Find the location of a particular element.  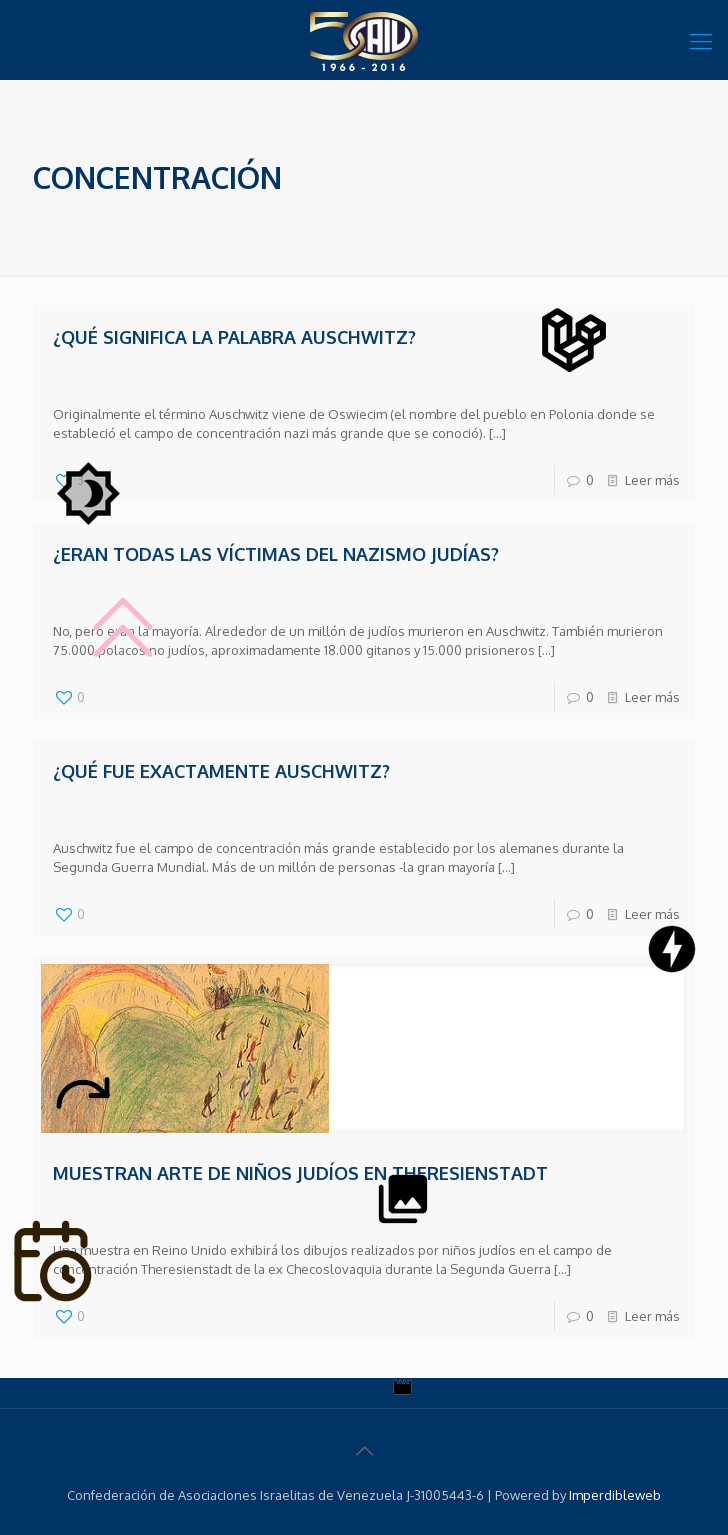

indicates offline mode or cached content available is located at coordinates (672, 949).